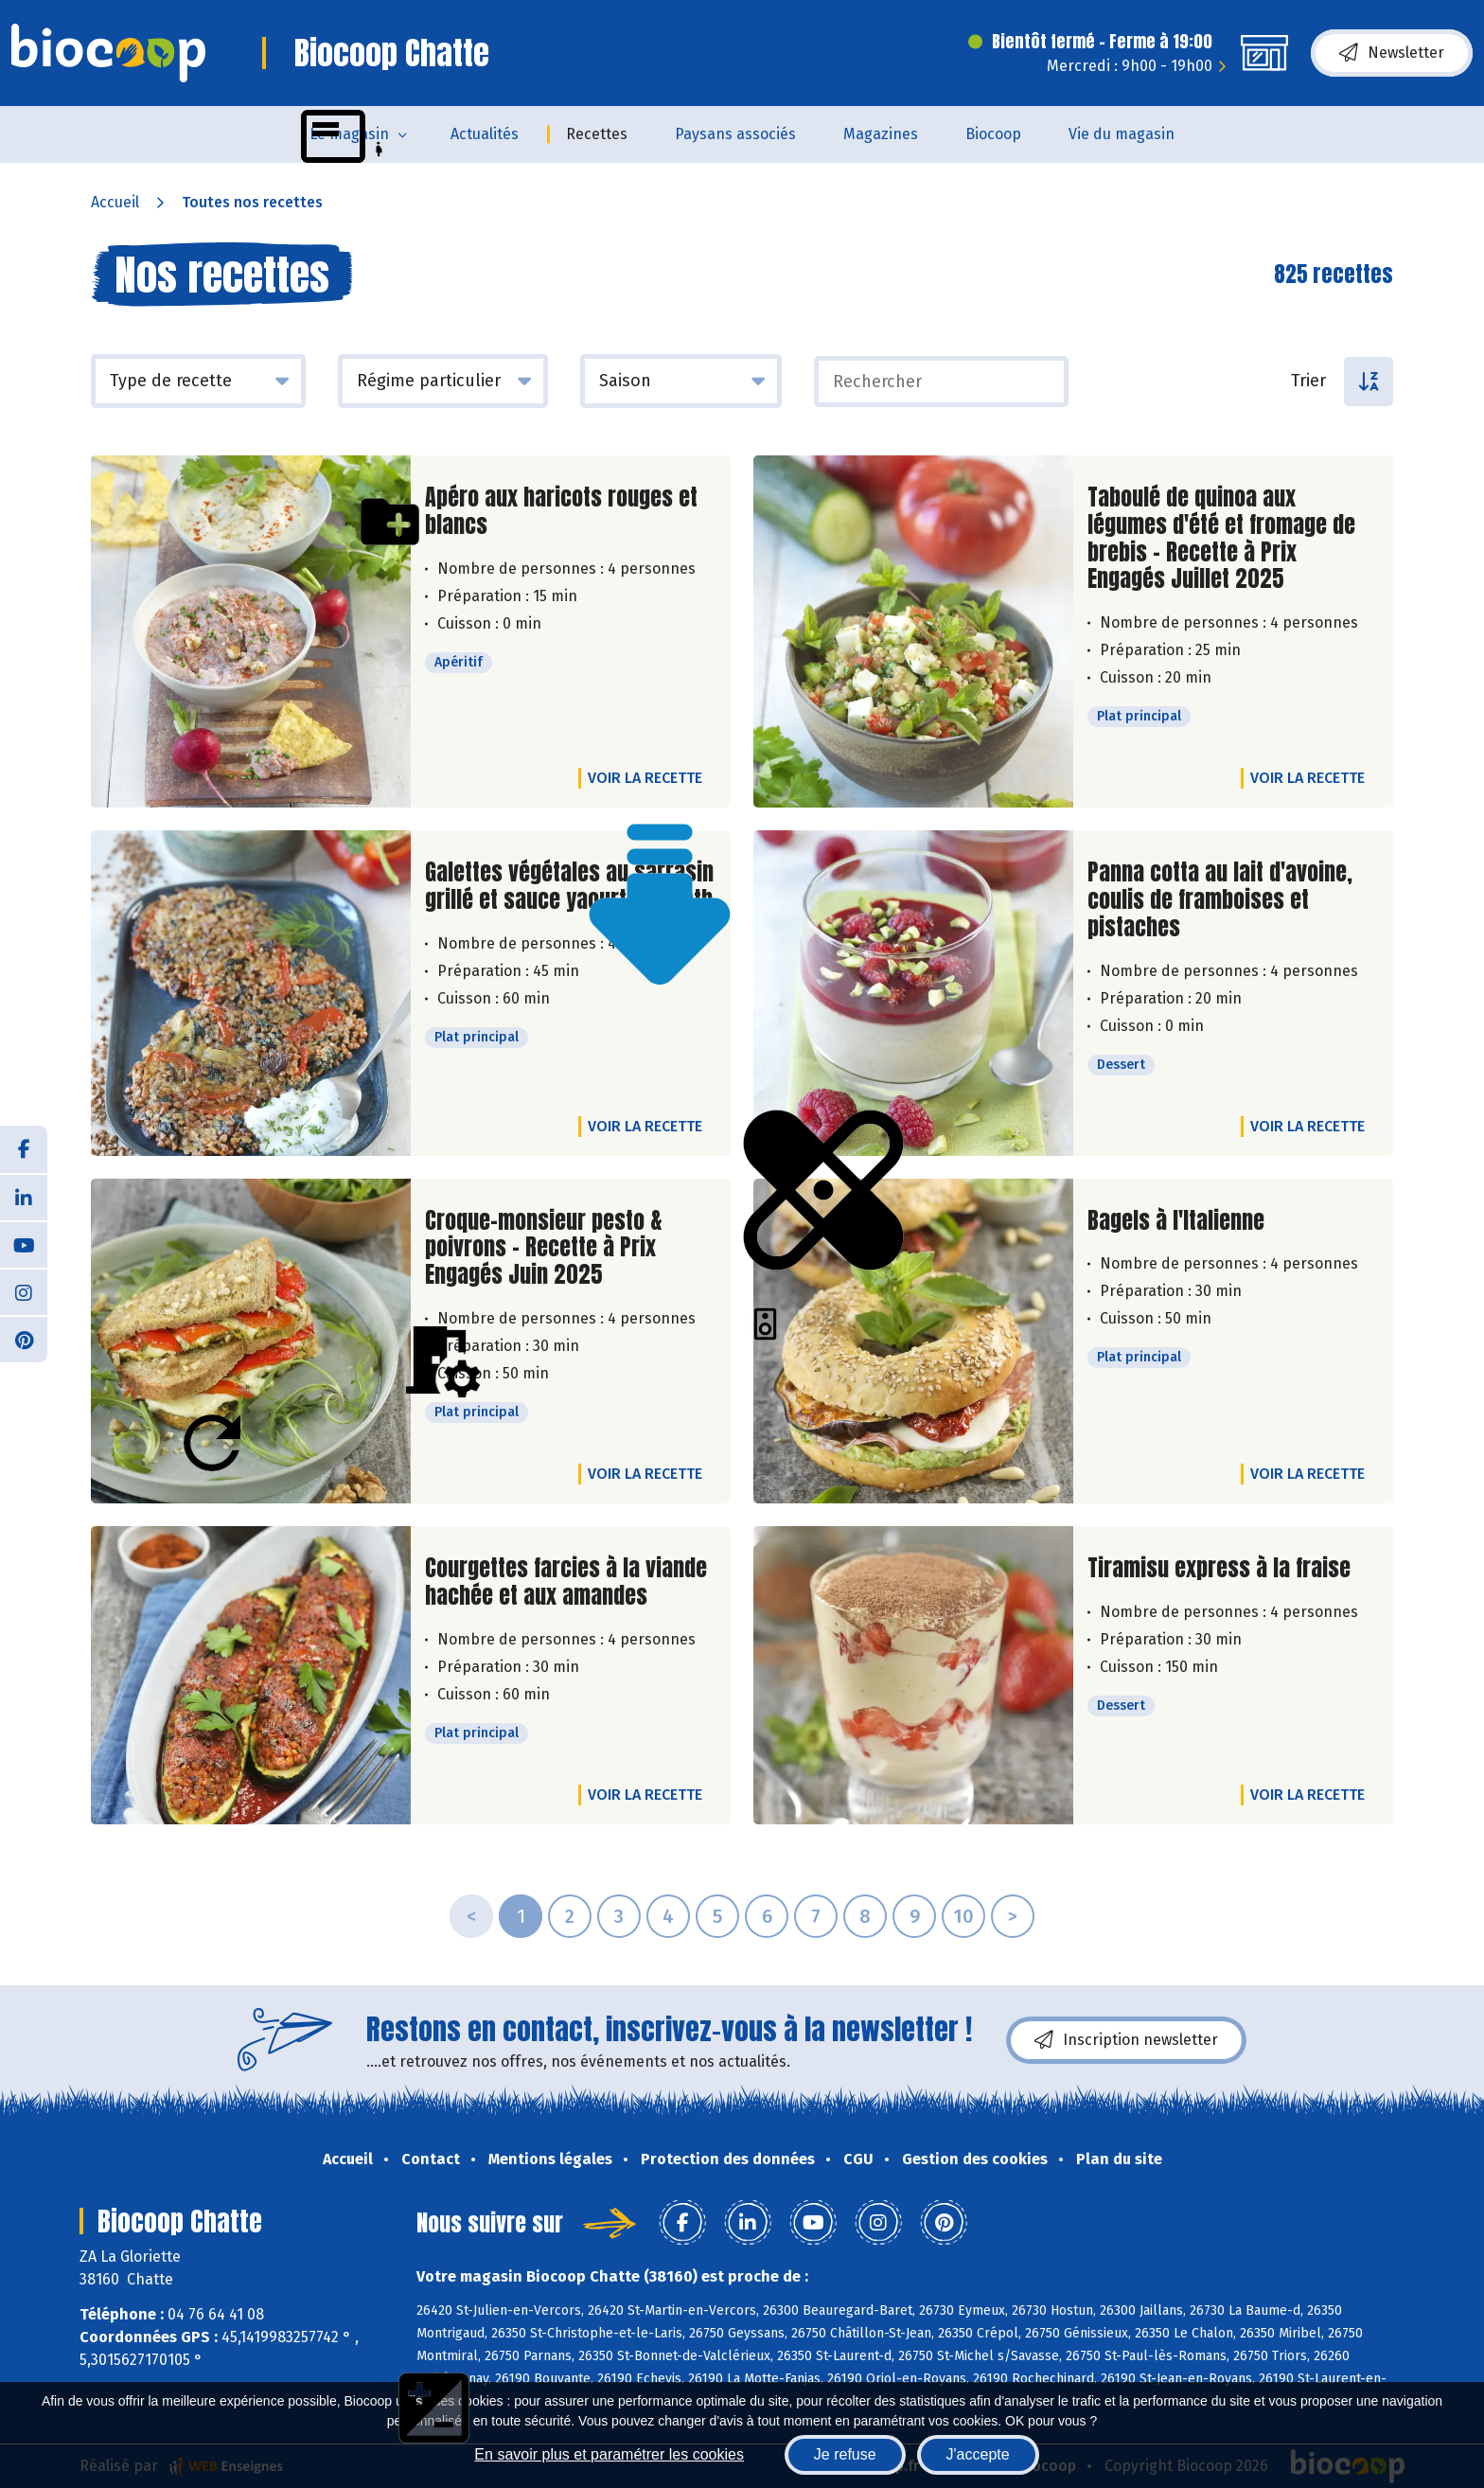 Image resolution: width=1484 pixels, height=2488 pixels. I want to click on refresh or reload the current page, so click(212, 1443).